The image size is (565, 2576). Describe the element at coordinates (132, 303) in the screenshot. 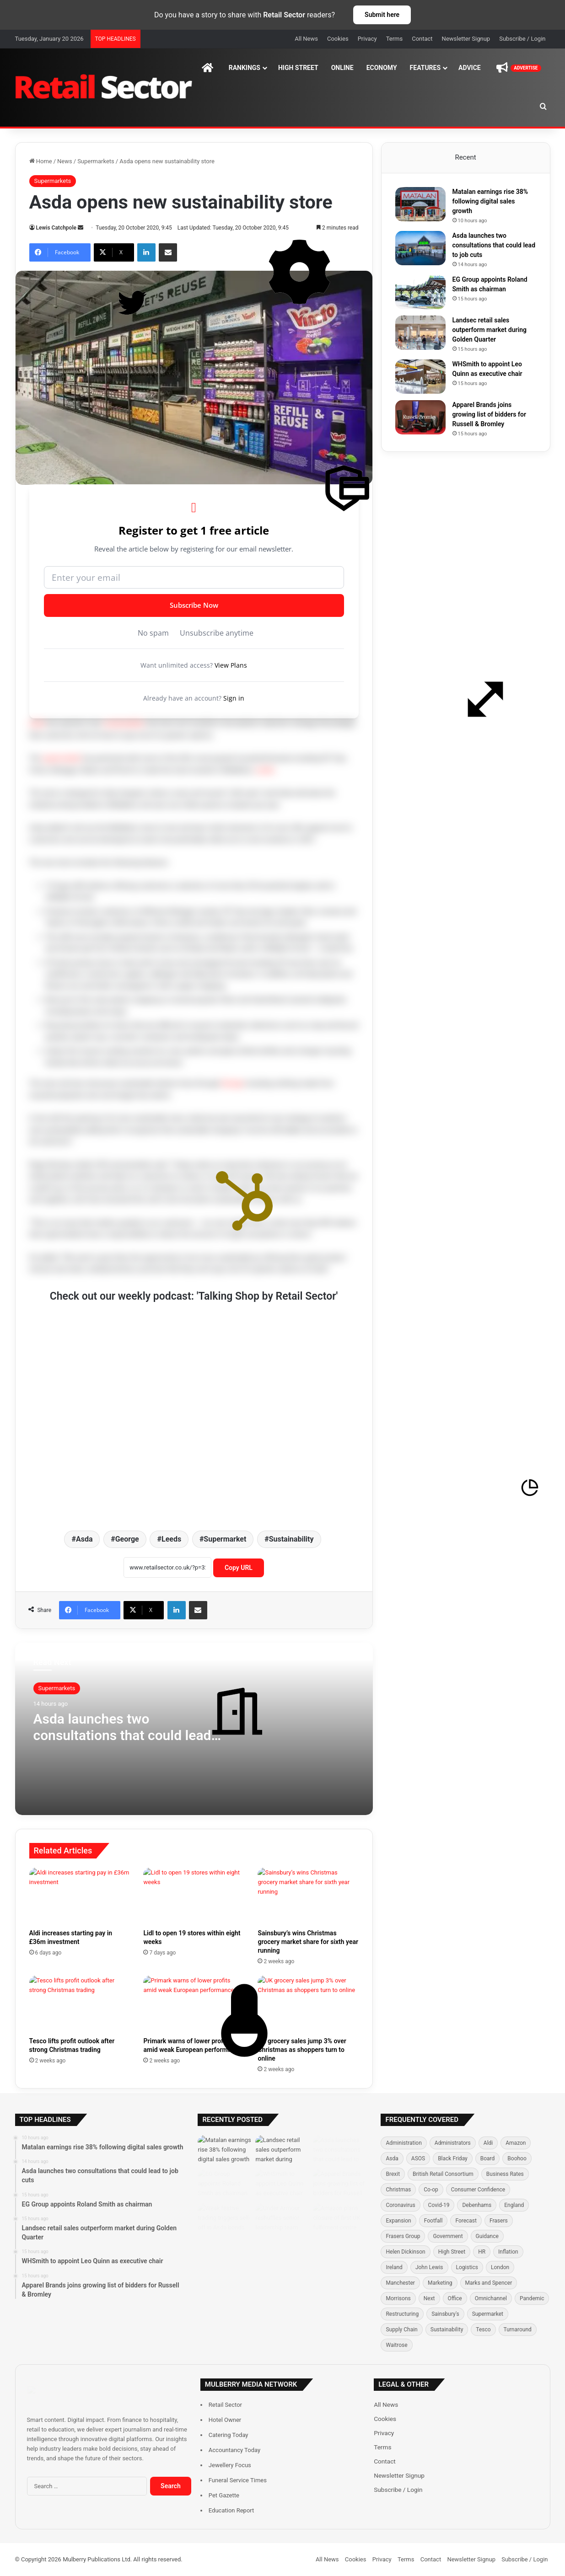

I see `share to twitter` at that location.